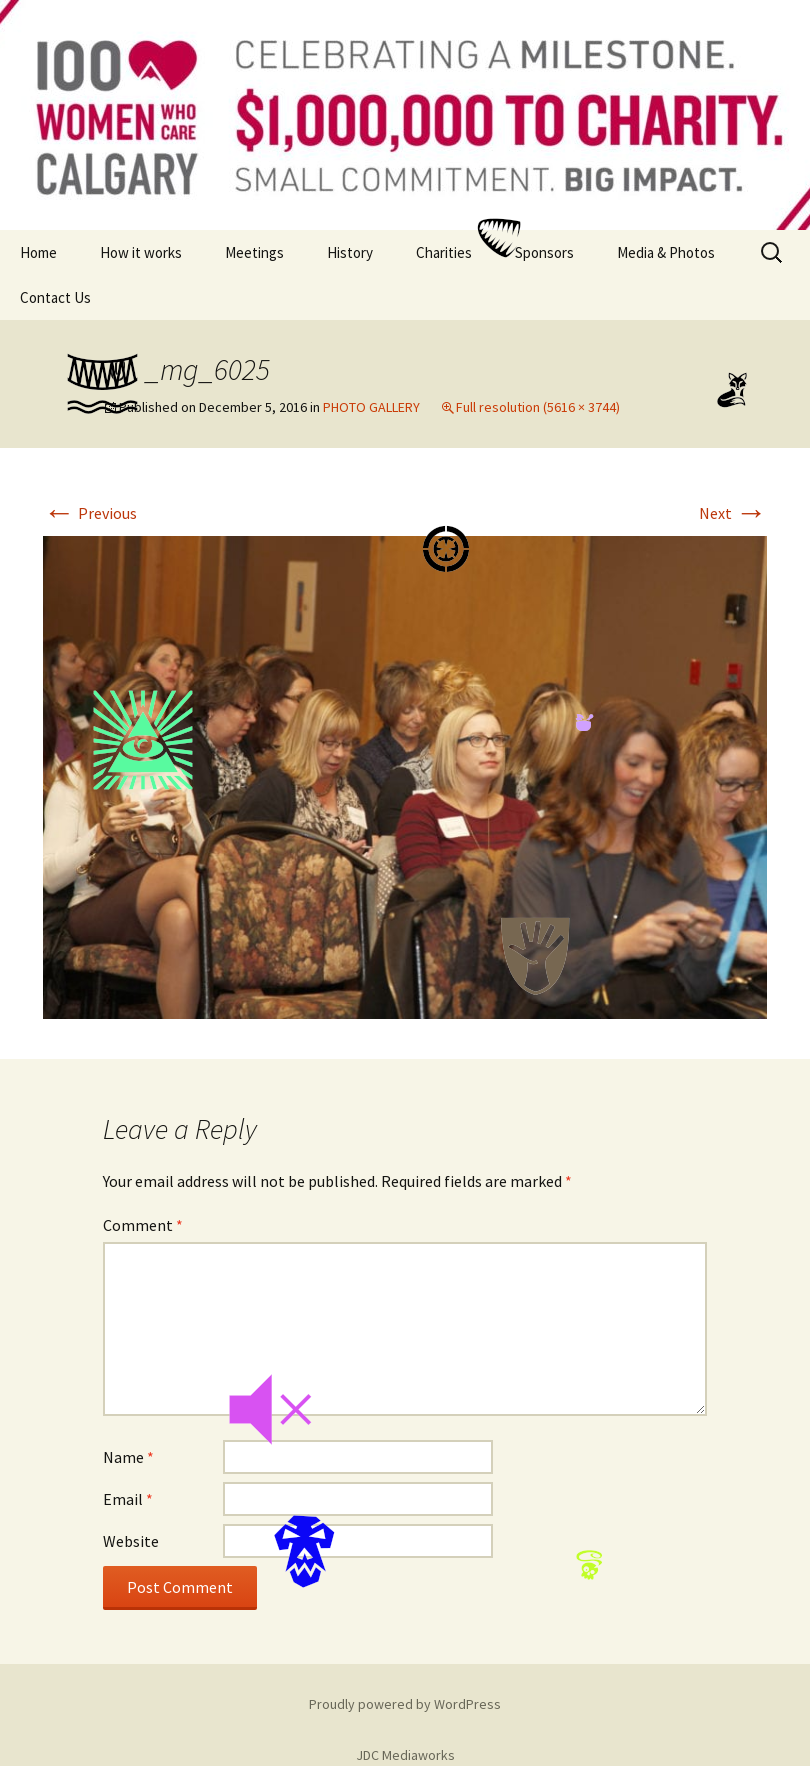  Describe the element at coordinates (732, 390) in the screenshot. I see `fox character or avatar icon` at that location.